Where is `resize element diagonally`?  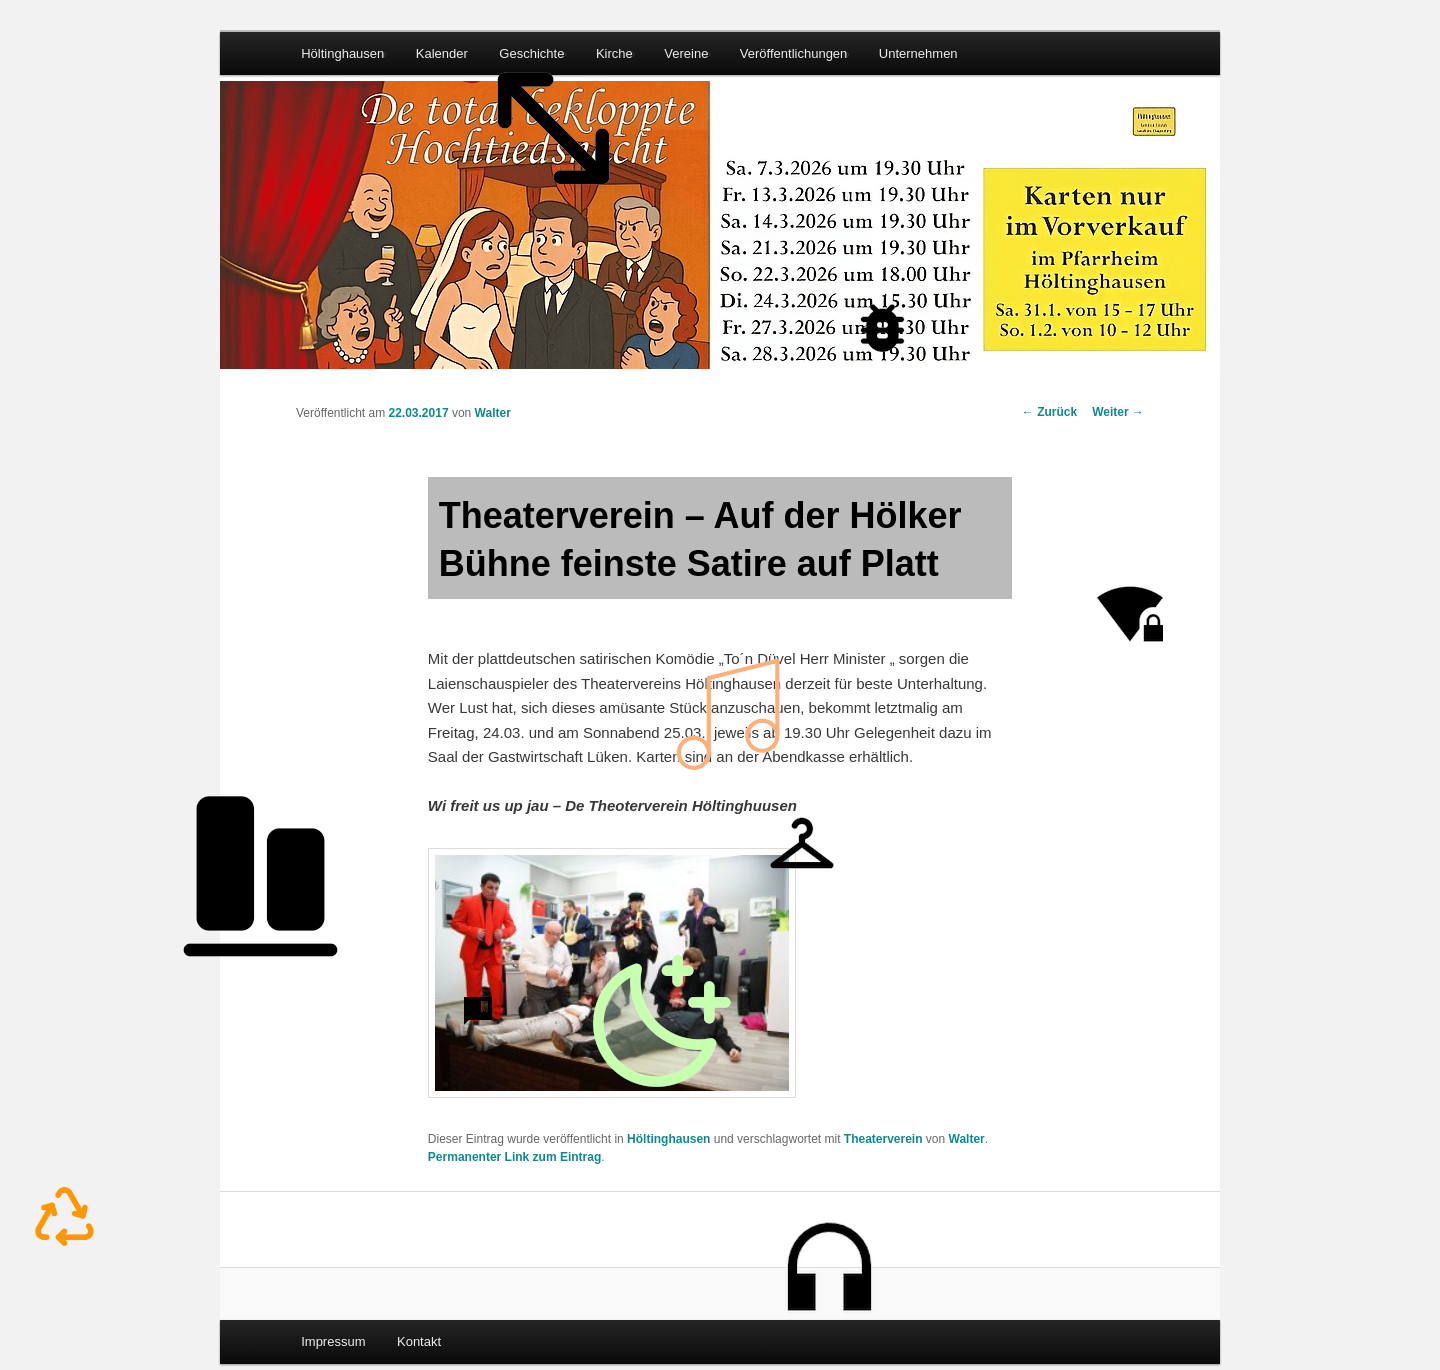
resize element diagonally is located at coordinates (553, 128).